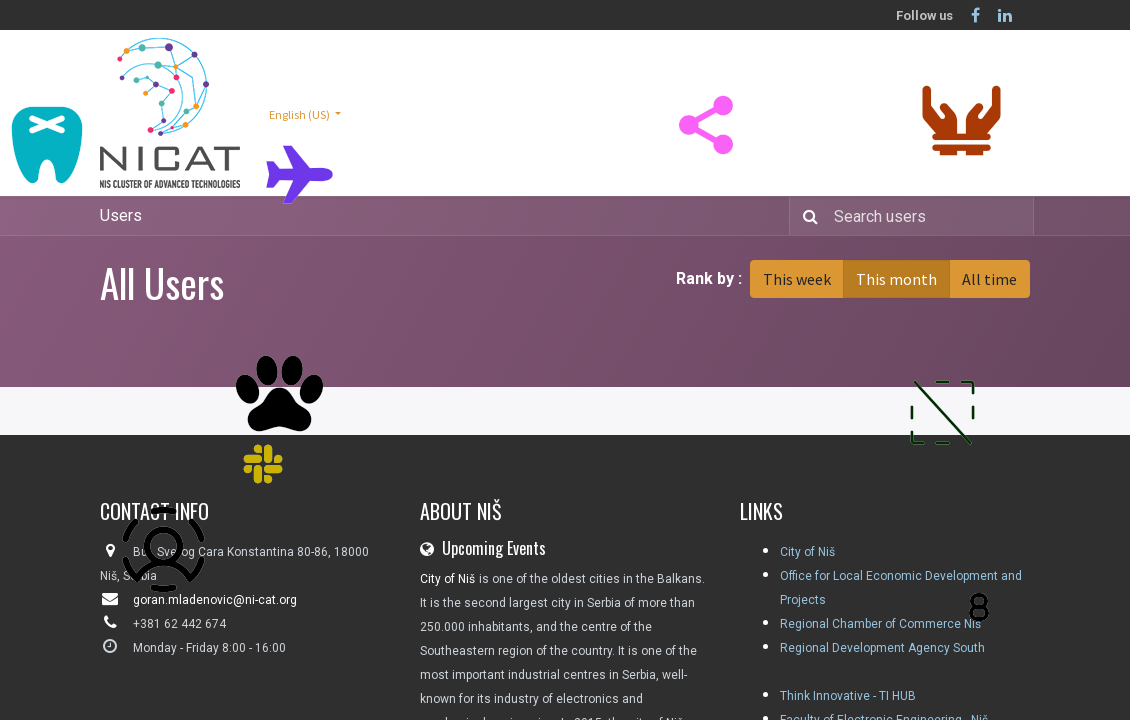 The height and width of the screenshot is (720, 1130). Describe the element at coordinates (279, 393) in the screenshot. I see `access pet-related features or settings` at that location.